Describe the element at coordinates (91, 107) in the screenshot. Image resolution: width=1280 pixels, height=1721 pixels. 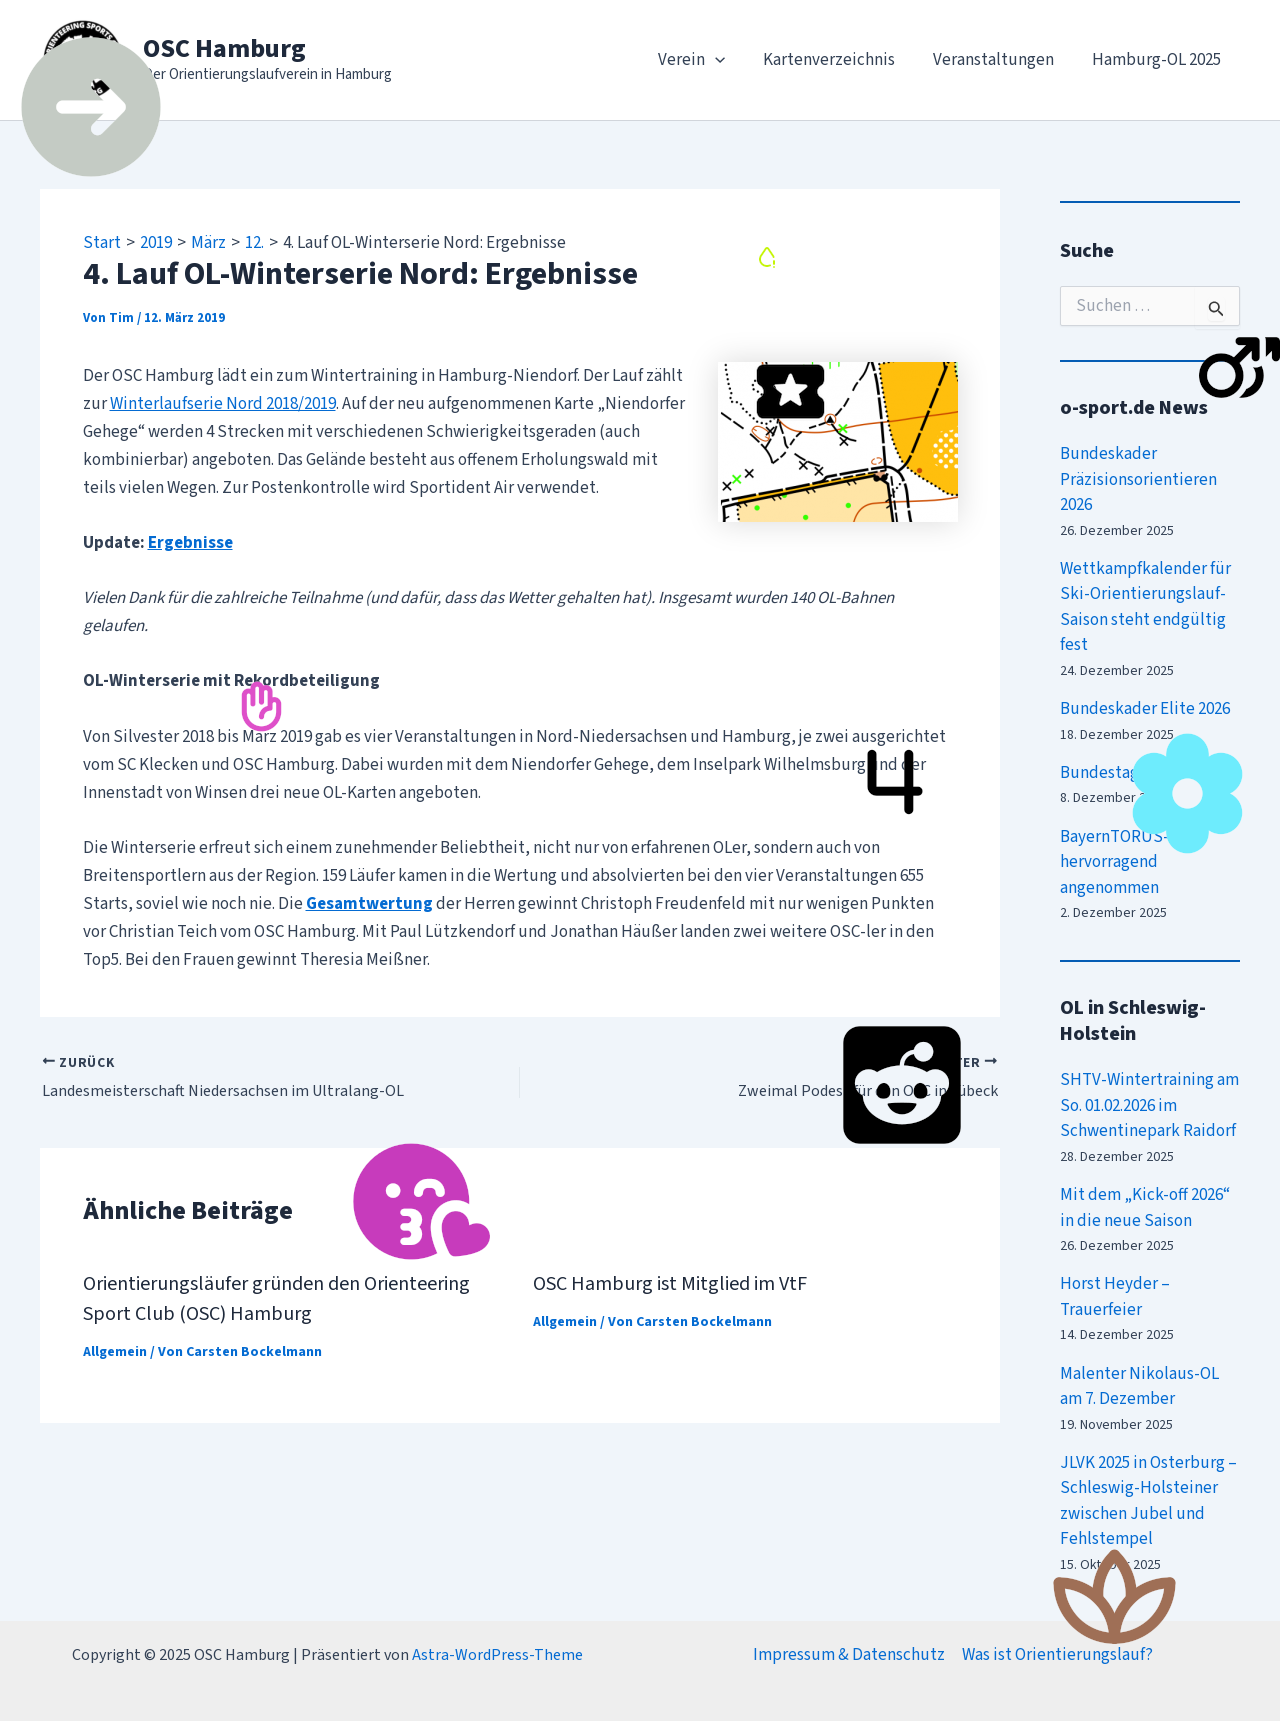
I see `proceed to the next step` at that location.